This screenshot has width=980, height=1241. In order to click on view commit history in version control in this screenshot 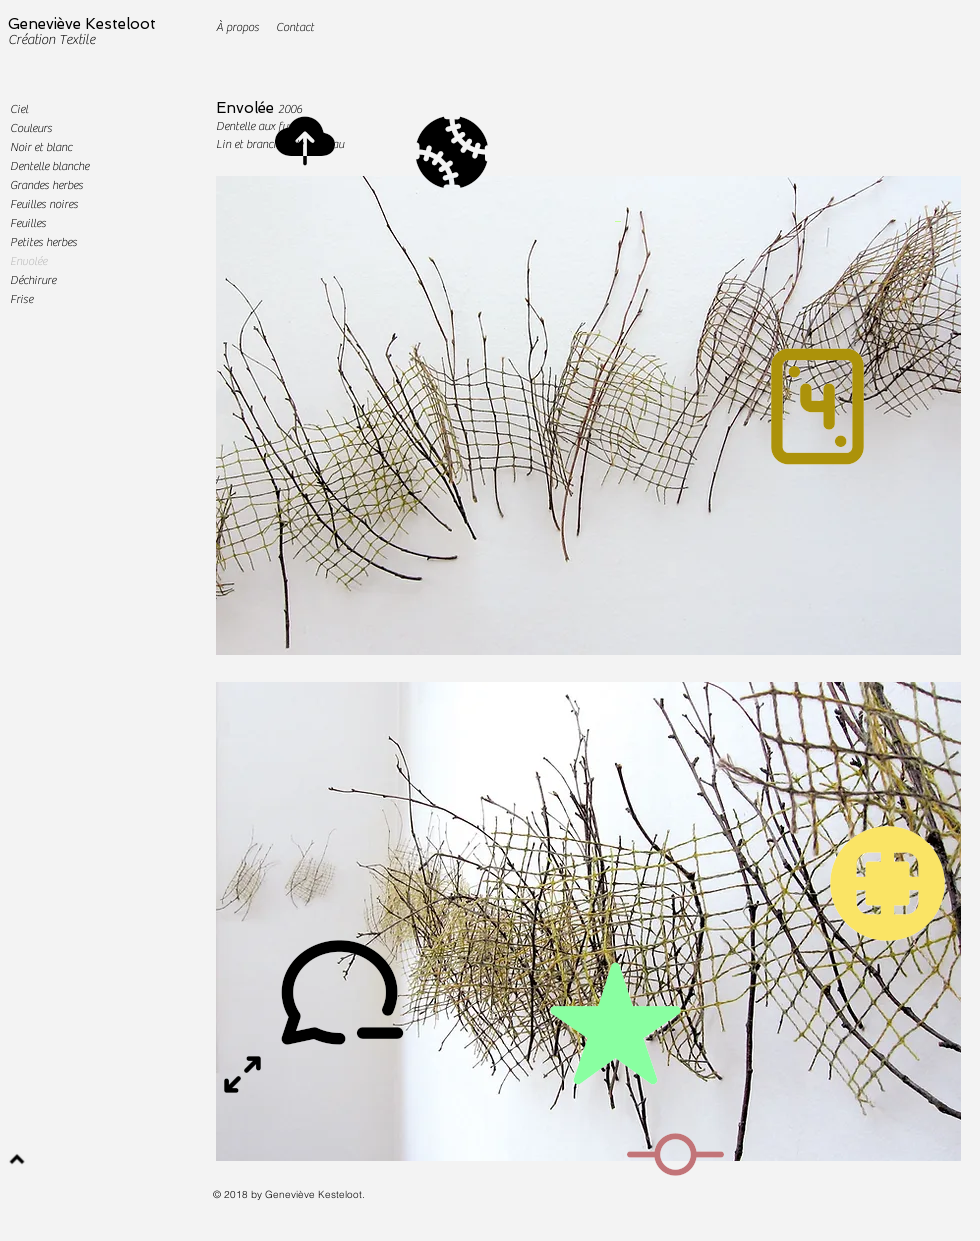, I will do `click(675, 1154)`.